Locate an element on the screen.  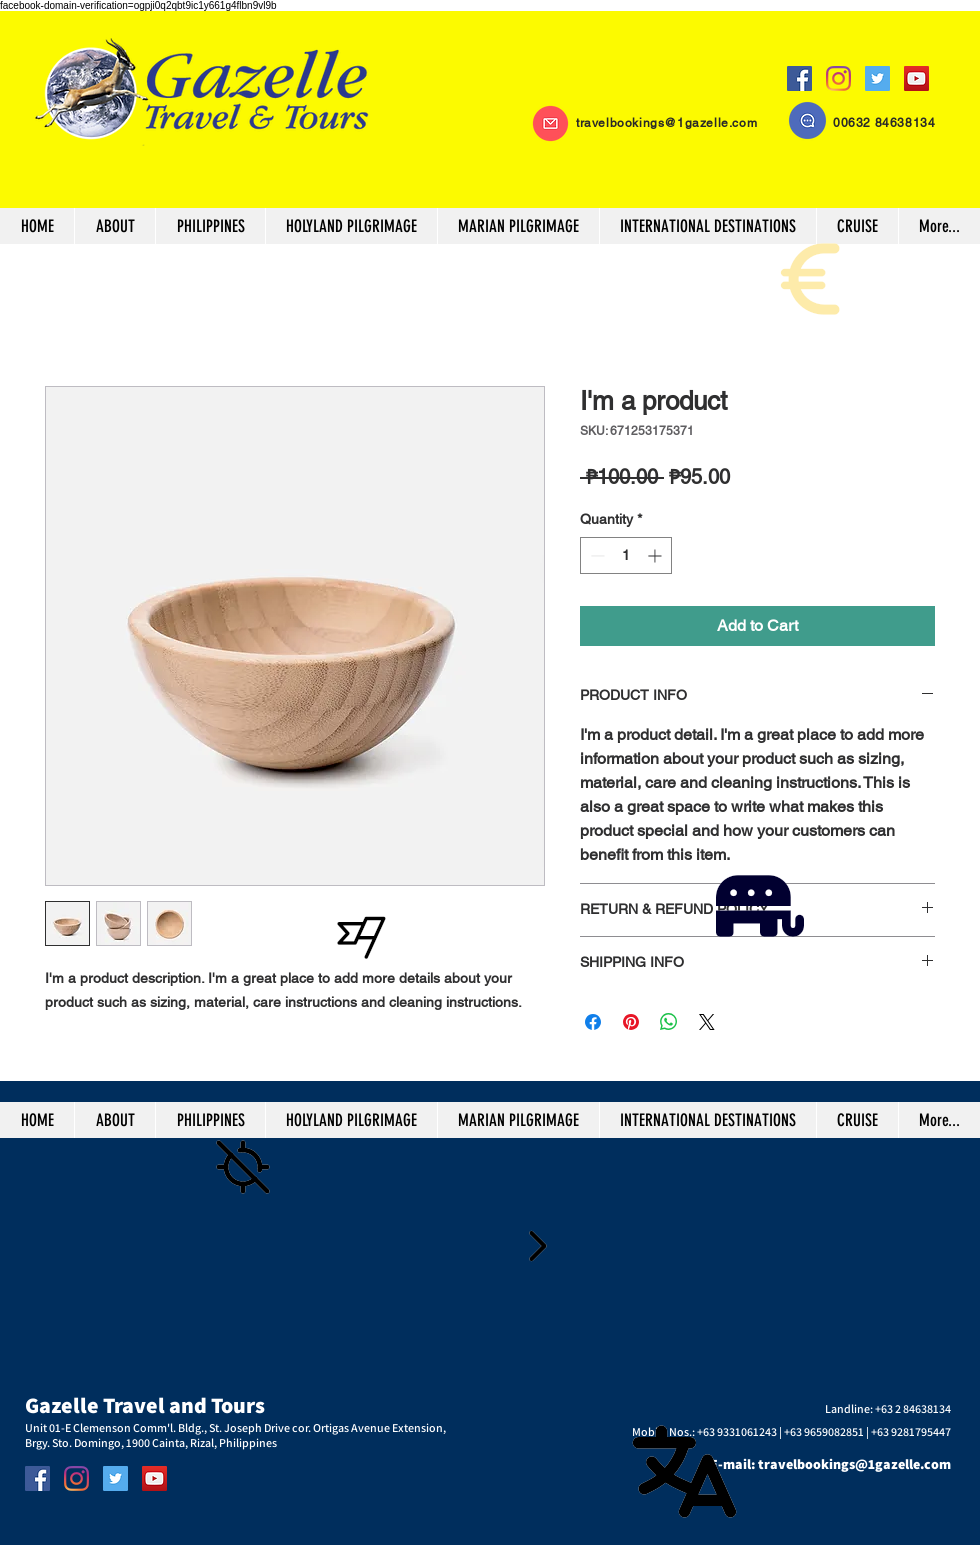
indicates republican party affiliation is located at coordinates (760, 906).